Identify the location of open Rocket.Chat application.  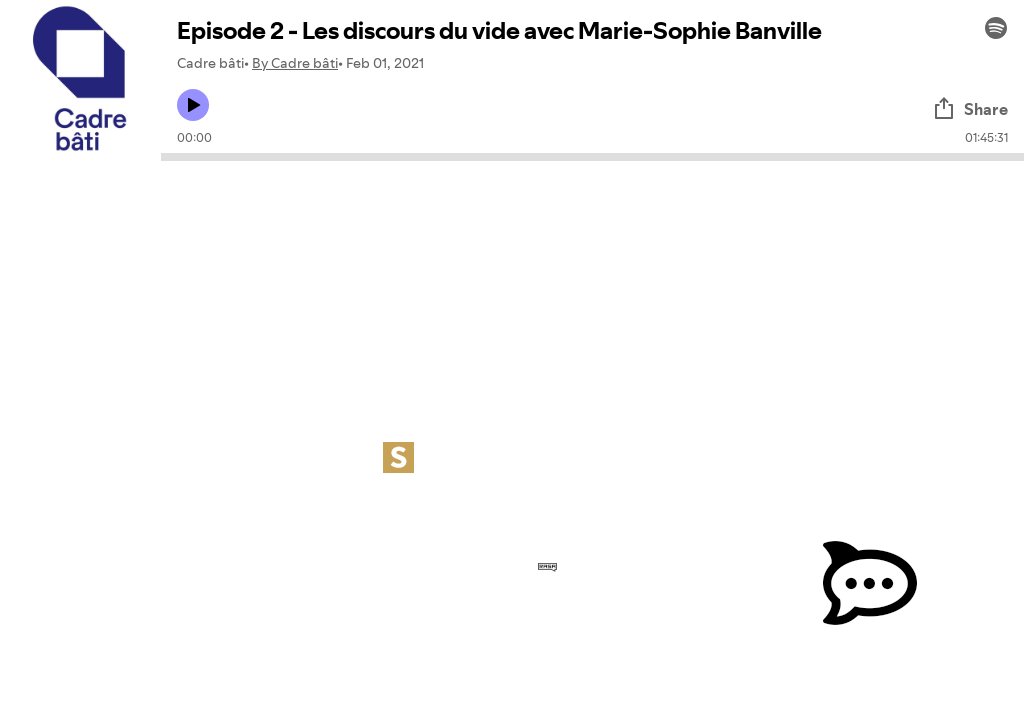
(870, 583).